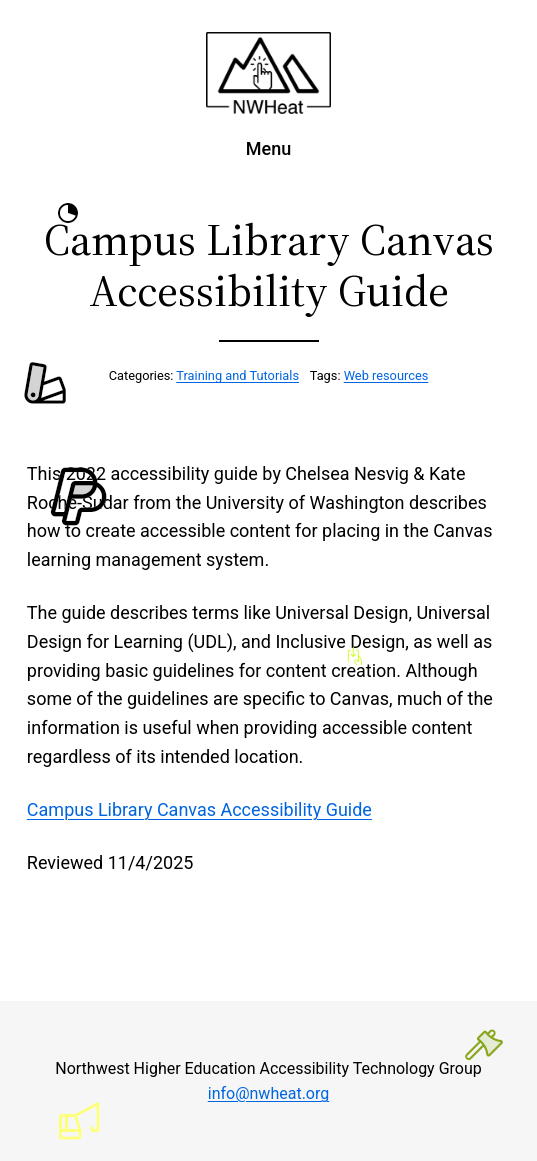 The height and width of the screenshot is (1161, 537). I want to click on pay with PayPal, so click(77, 496).